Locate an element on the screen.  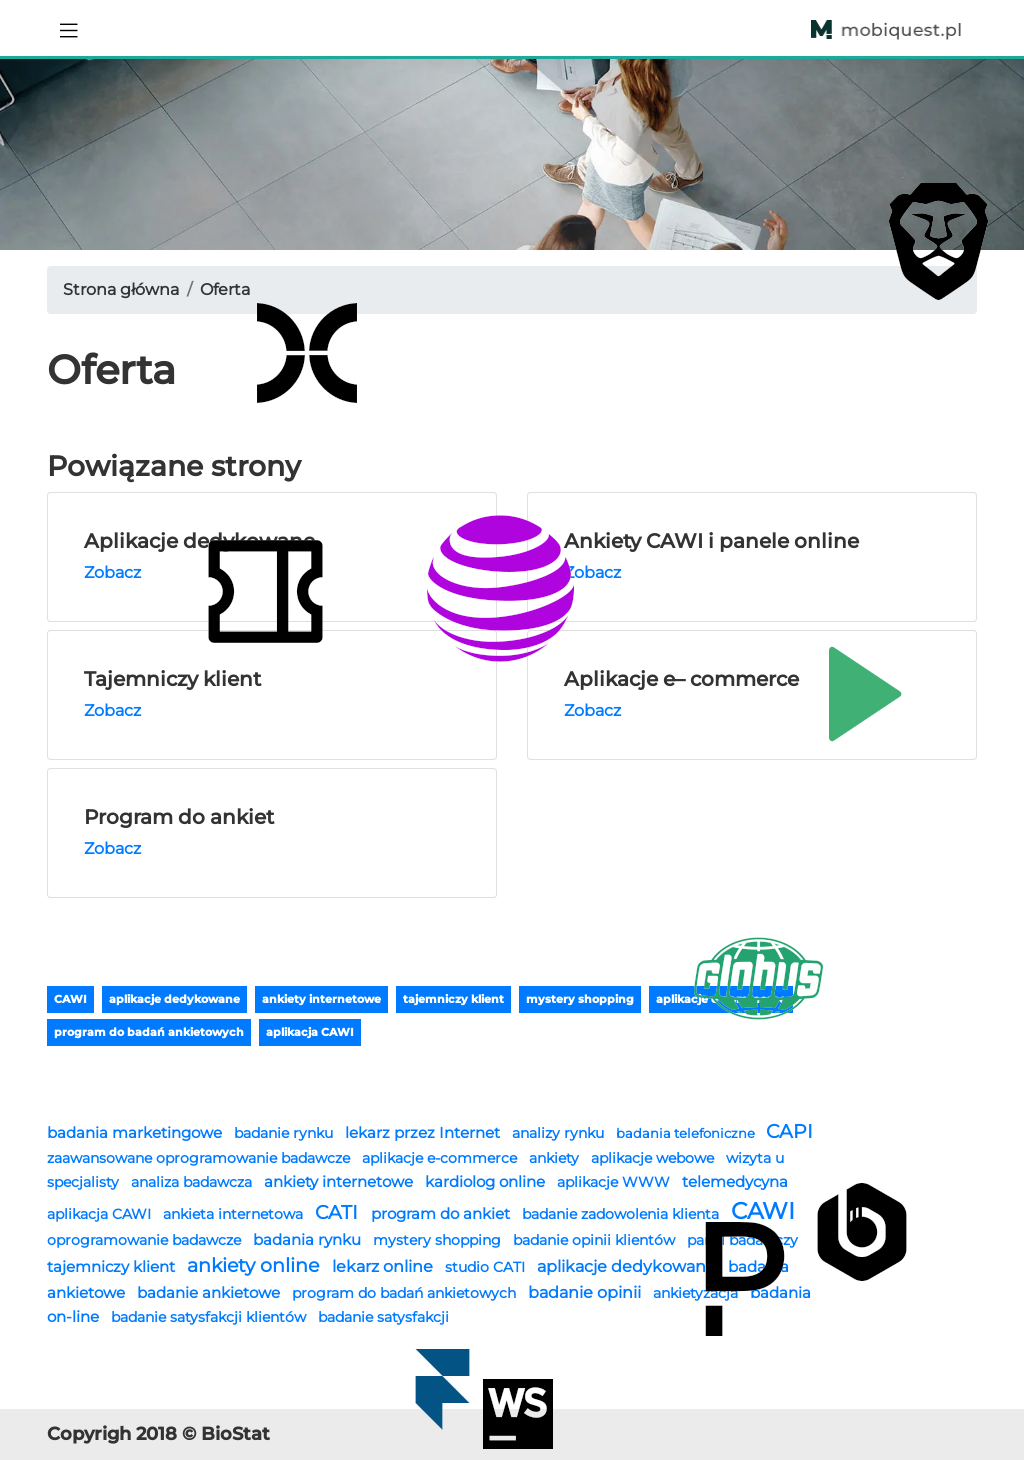
view available coupons or vouchers is located at coordinates (265, 591).